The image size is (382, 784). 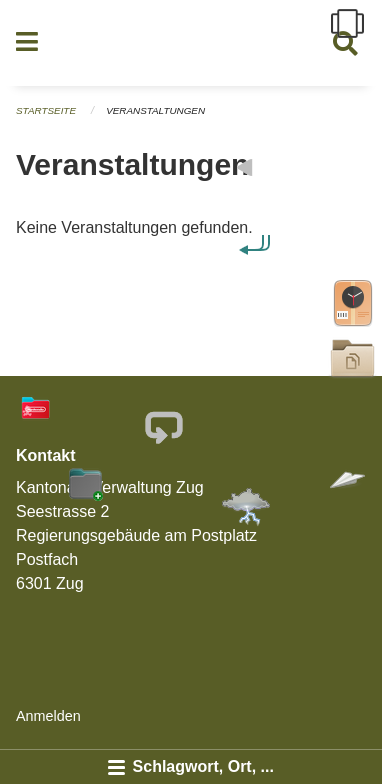 What do you see at coordinates (35, 408) in the screenshot?
I see `open folder containing Nintendo games or files` at bounding box center [35, 408].